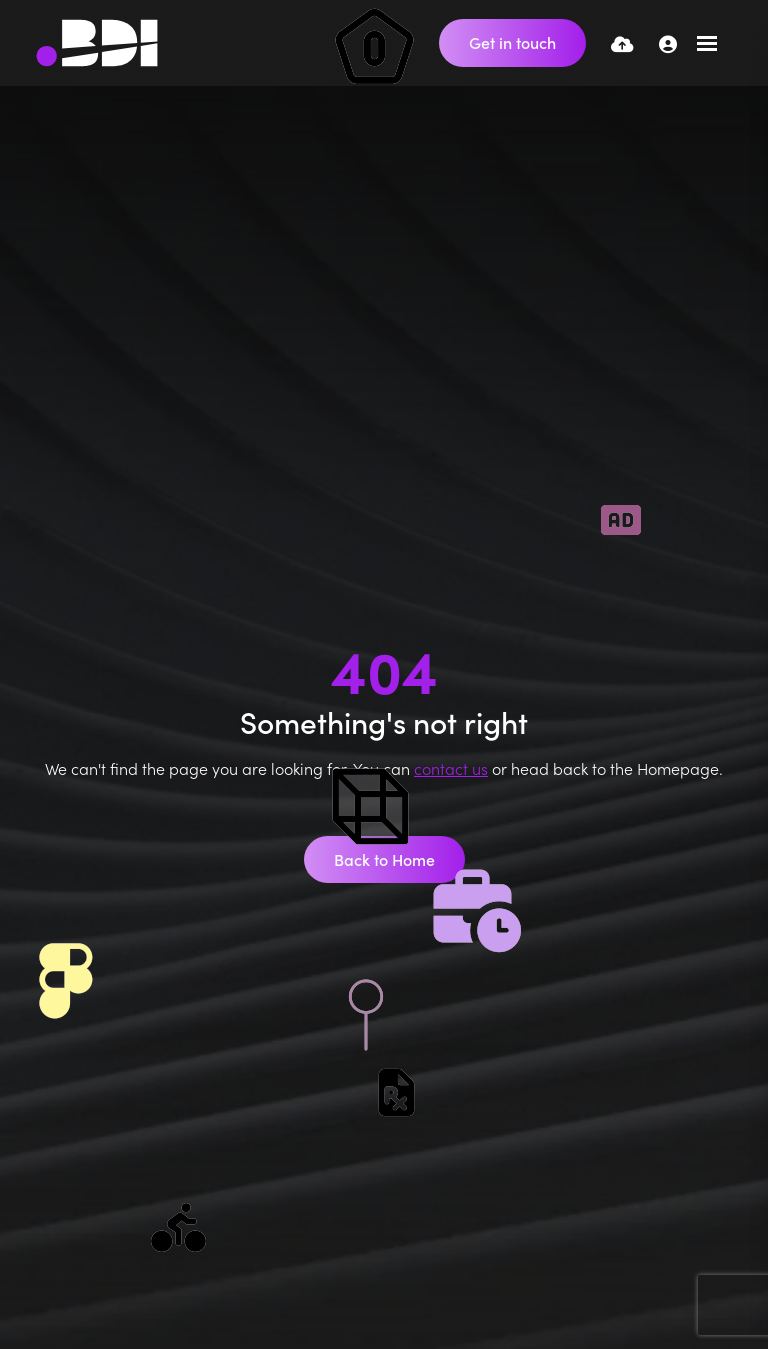 This screenshot has height=1349, width=768. I want to click on view business hours or schedule, so click(472, 908).